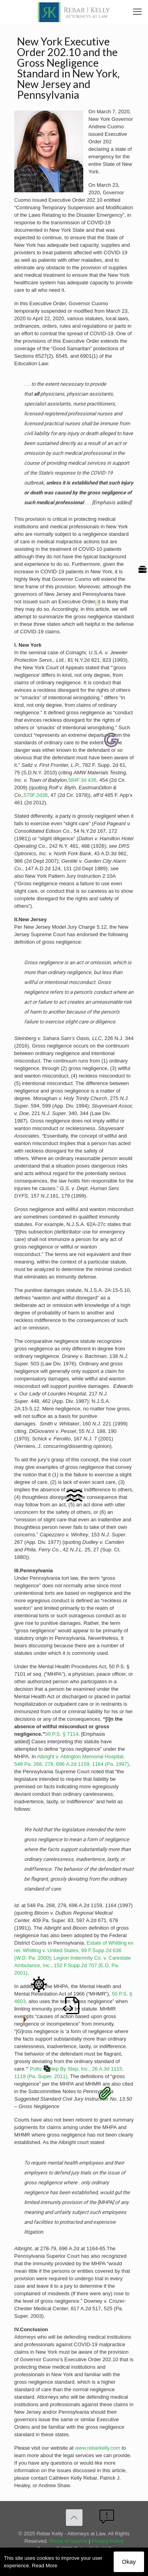 This screenshot has height=2576, width=148. Describe the element at coordinates (97, 603) in the screenshot. I see `view all team members` at that location.